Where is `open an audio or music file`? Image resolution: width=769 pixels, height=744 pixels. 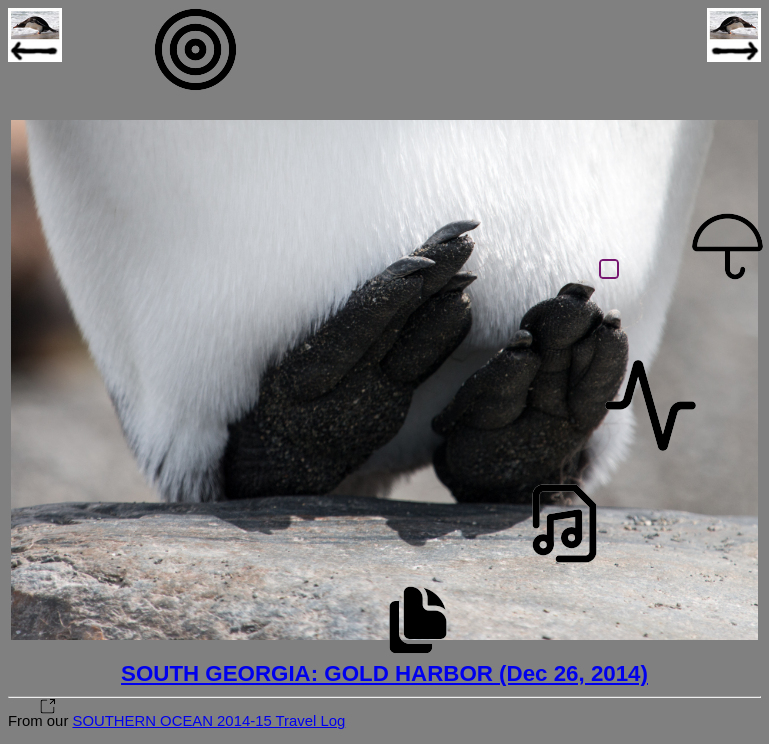 open an audio or music file is located at coordinates (564, 523).